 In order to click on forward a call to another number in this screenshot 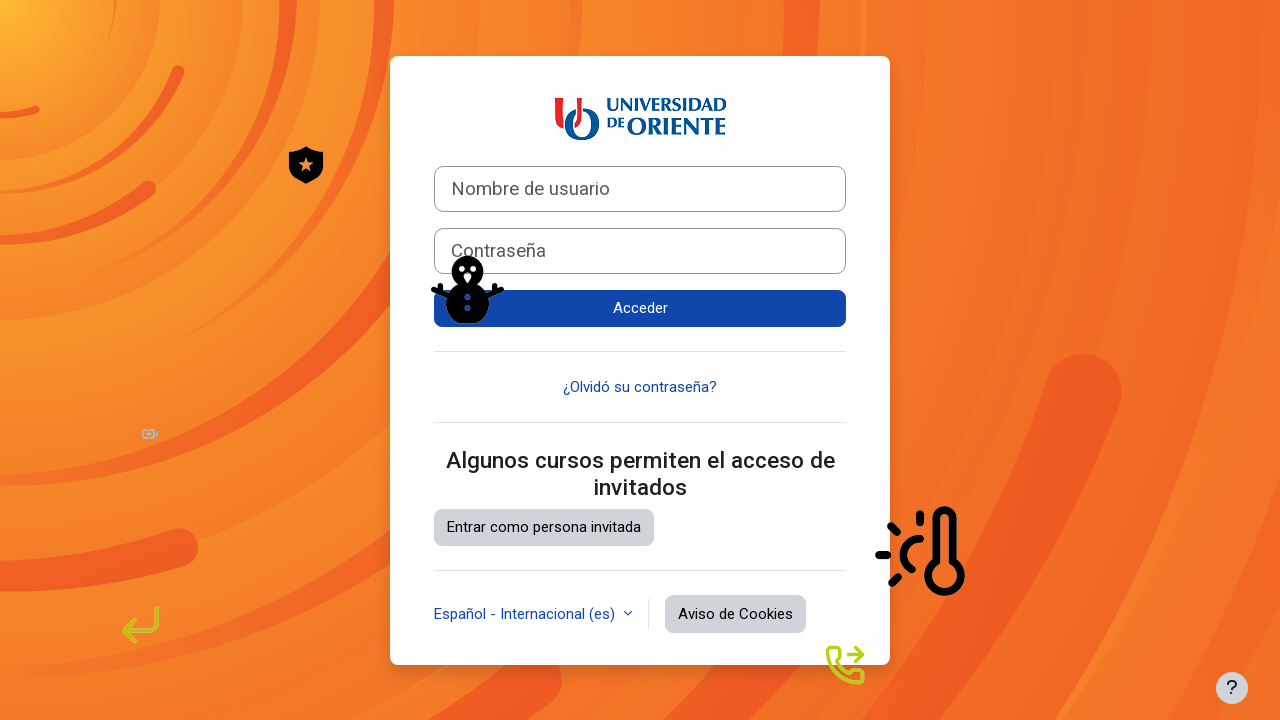, I will do `click(845, 665)`.